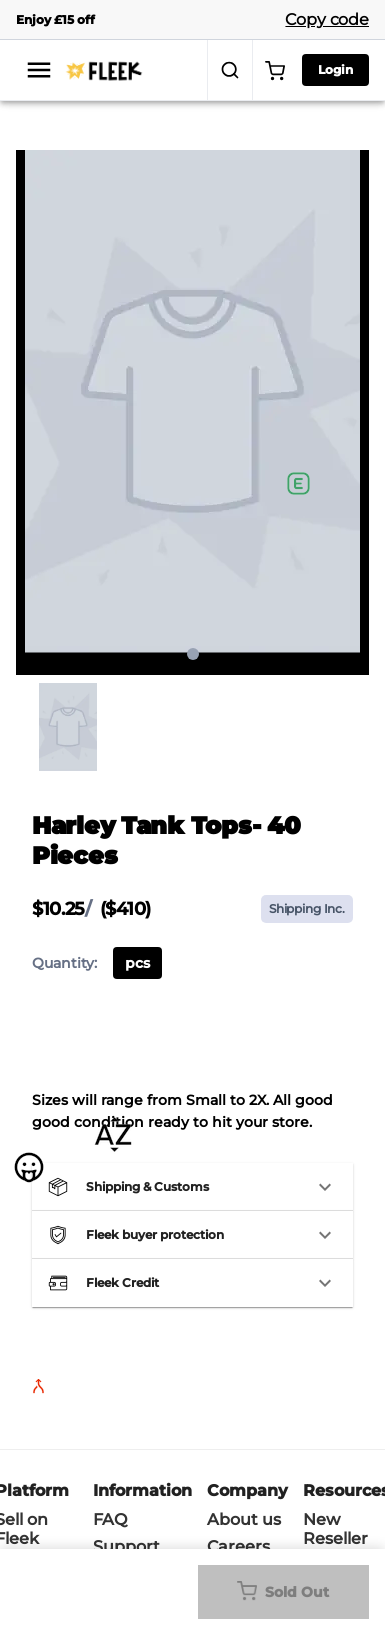 The image size is (385, 1635). Describe the element at coordinates (298, 483) in the screenshot. I see `visit etsy store or marketplace` at that location.